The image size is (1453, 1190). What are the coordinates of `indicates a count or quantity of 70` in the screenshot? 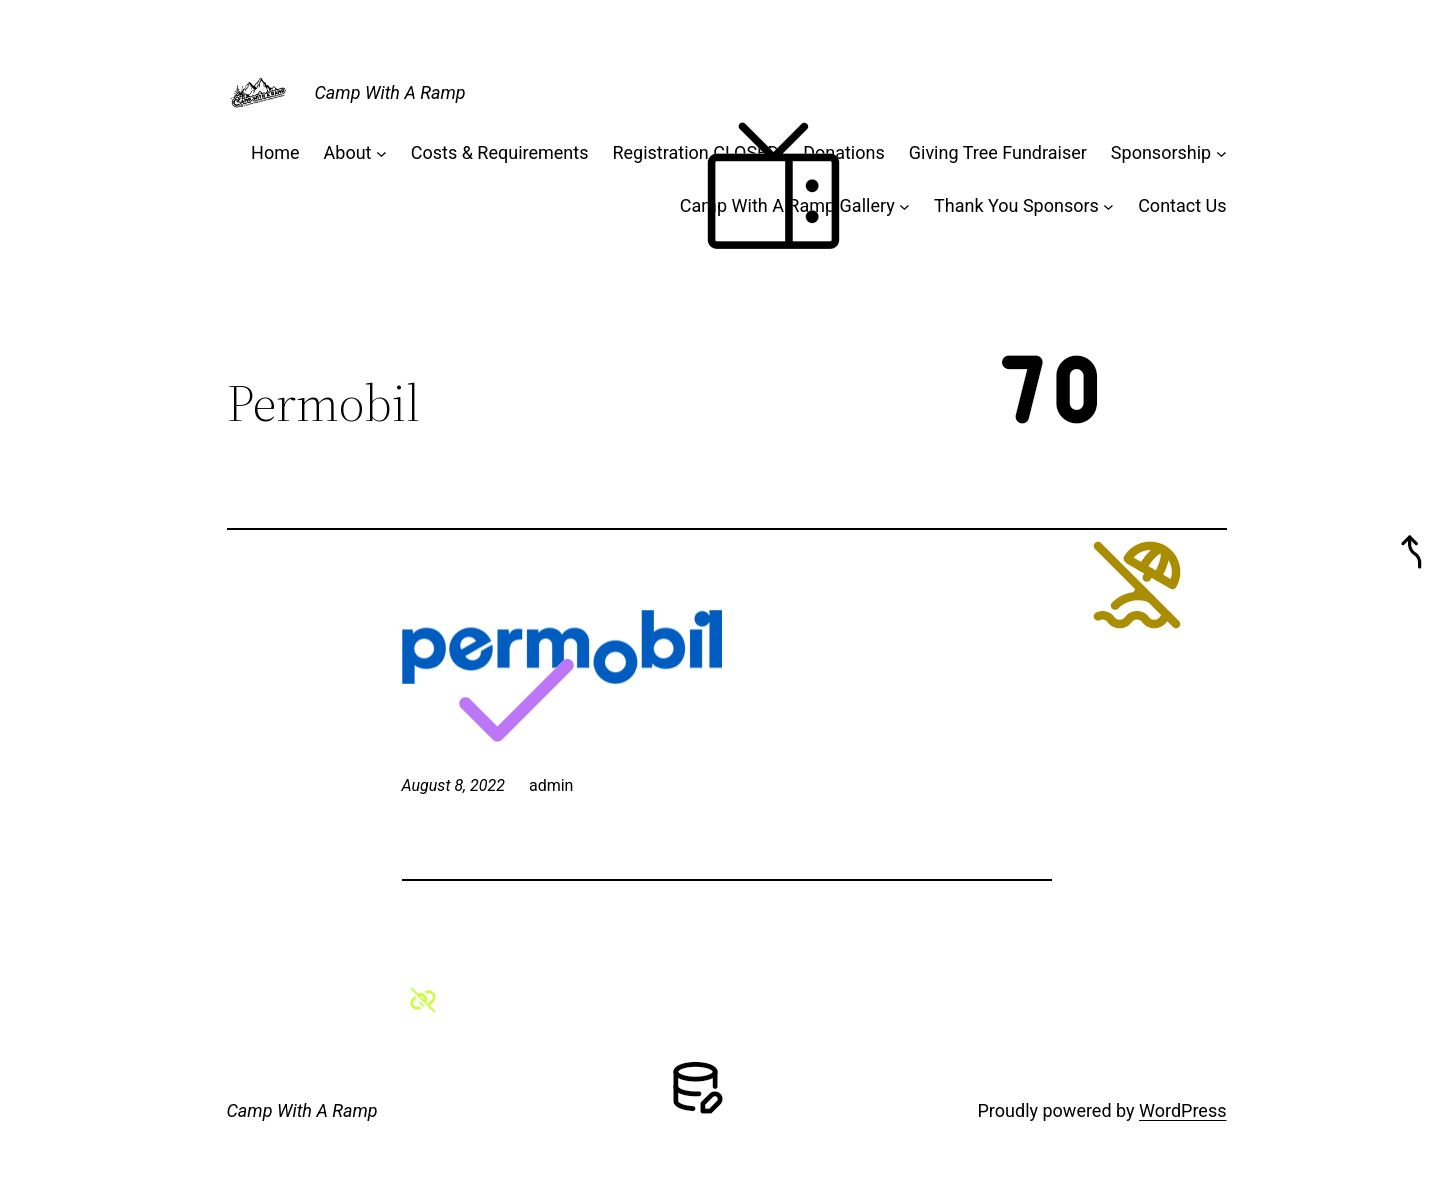 It's located at (1049, 389).